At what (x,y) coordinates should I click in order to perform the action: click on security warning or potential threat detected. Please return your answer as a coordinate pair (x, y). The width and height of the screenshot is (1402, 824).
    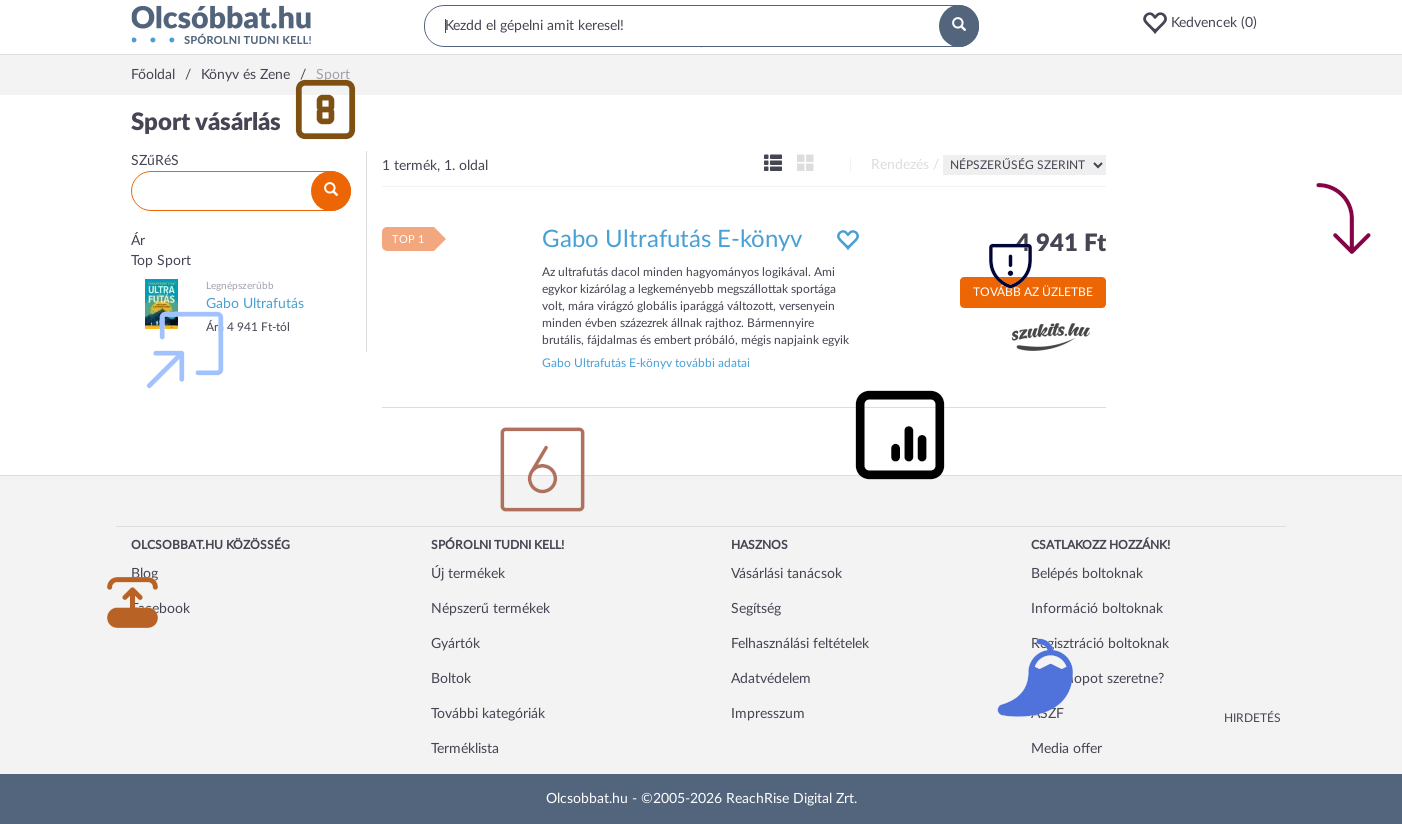
    Looking at the image, I should click on (1010, 263).